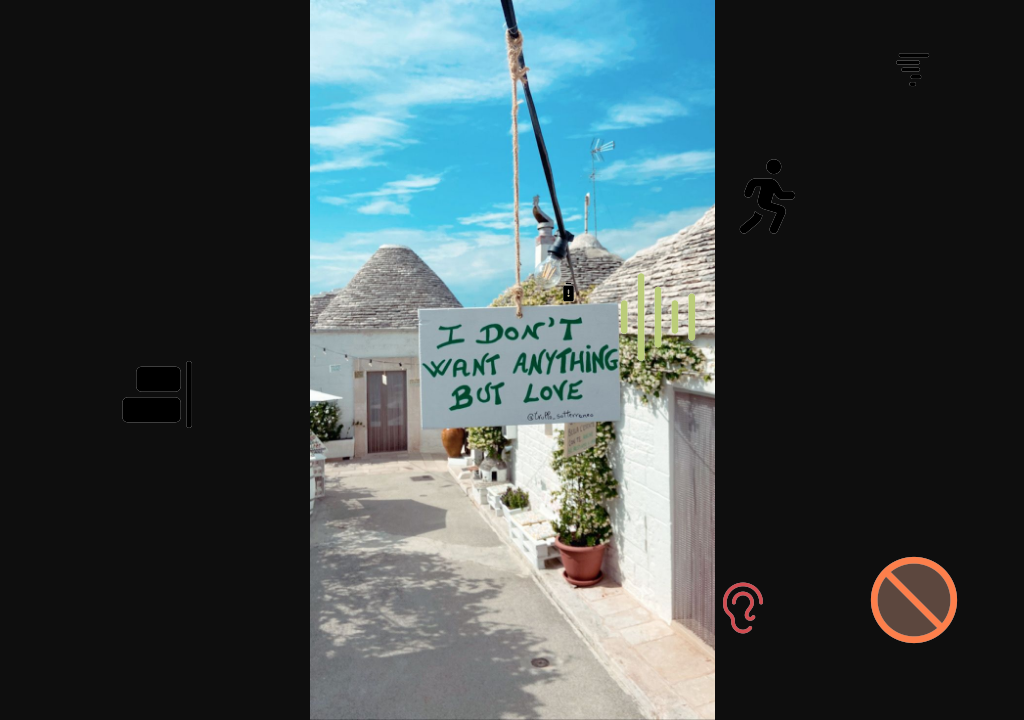 The width and height of the screenshot is (1024, 720). What do you see at coordinates (568, 292) in the screenshot?
I see `indicates low battery warning` at bounding box center [568, 292].